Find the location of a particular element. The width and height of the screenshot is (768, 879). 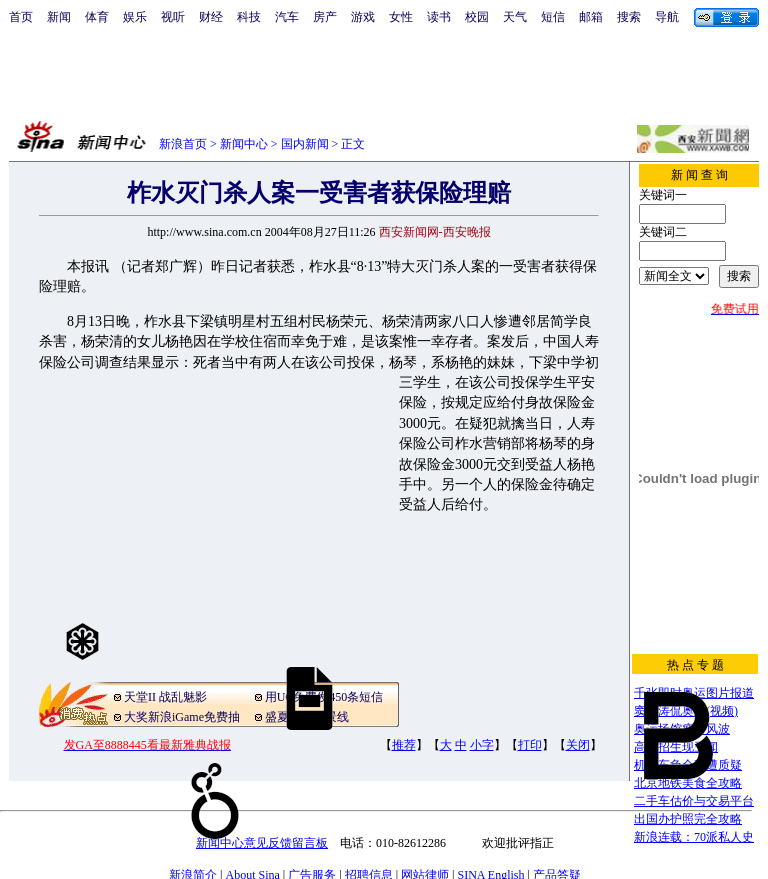

open looker data analytics platform is located at coordinates (215, 801).